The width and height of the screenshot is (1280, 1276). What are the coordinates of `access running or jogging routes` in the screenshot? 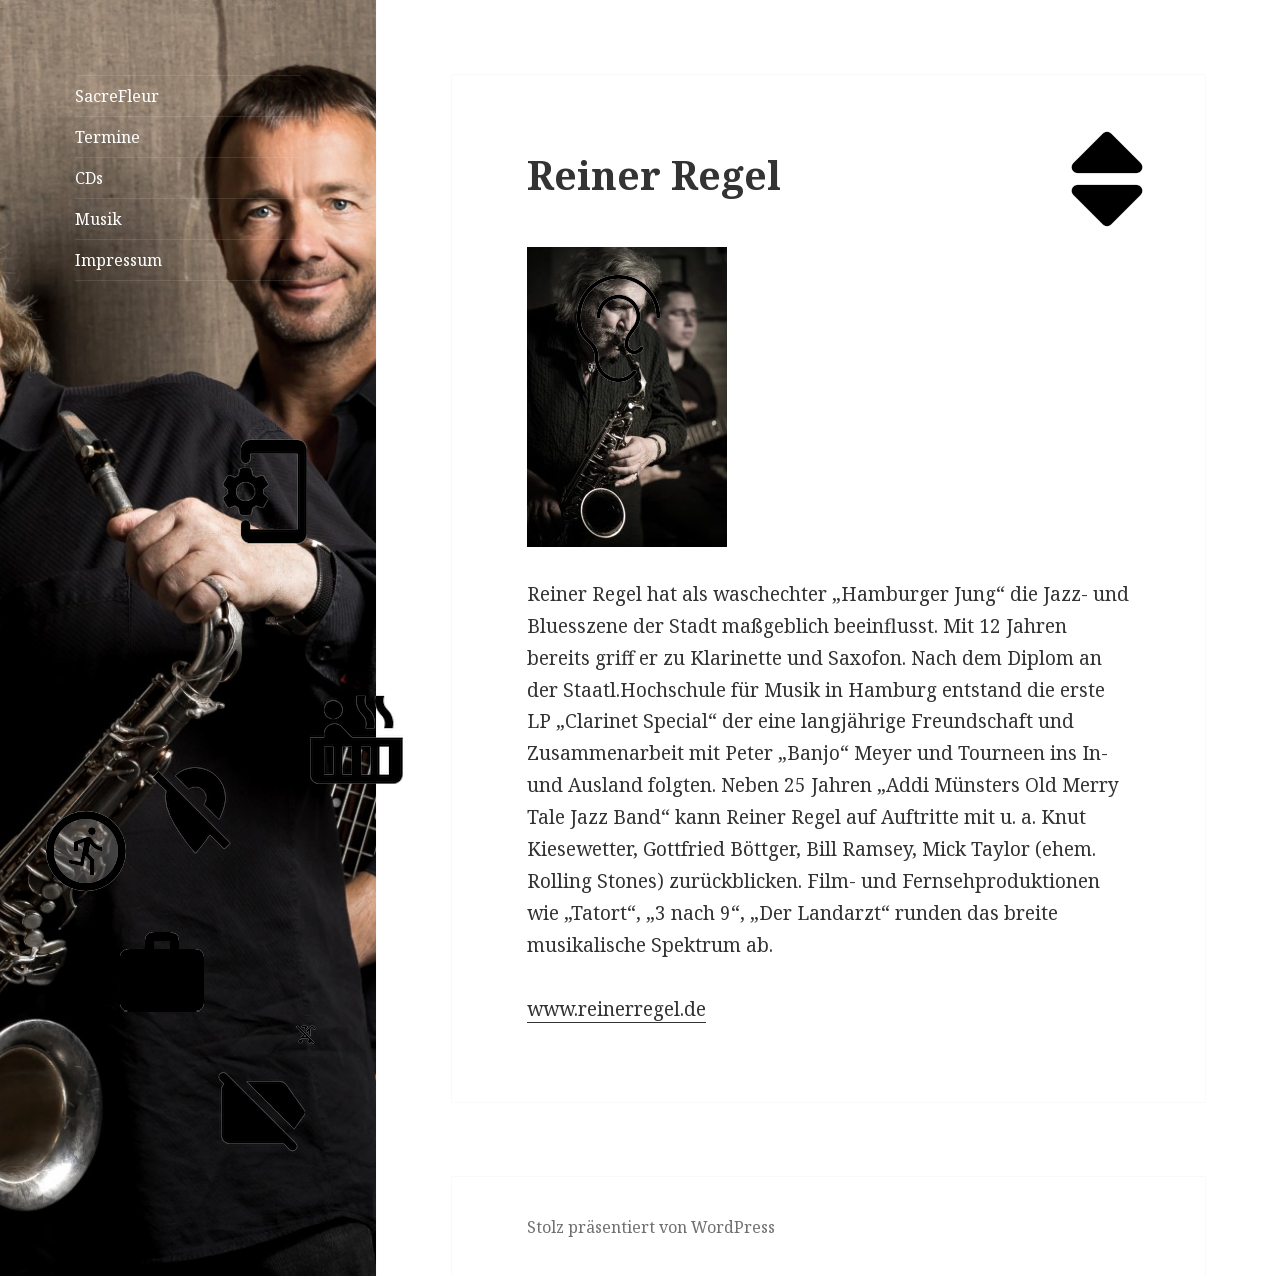 It's located at (86, 851).